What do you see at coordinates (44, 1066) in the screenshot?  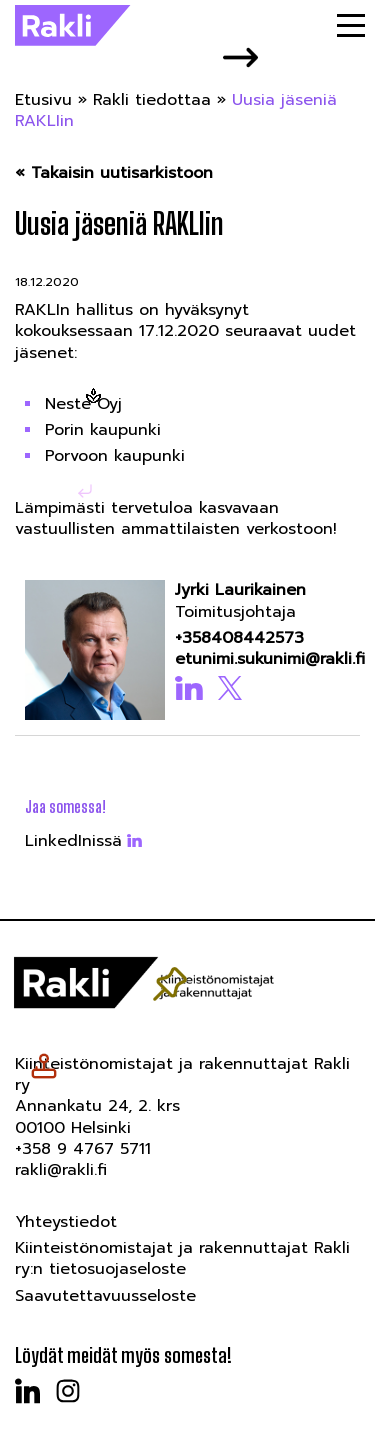 I see `access game controller settings` at bounding box center [44, 1066].